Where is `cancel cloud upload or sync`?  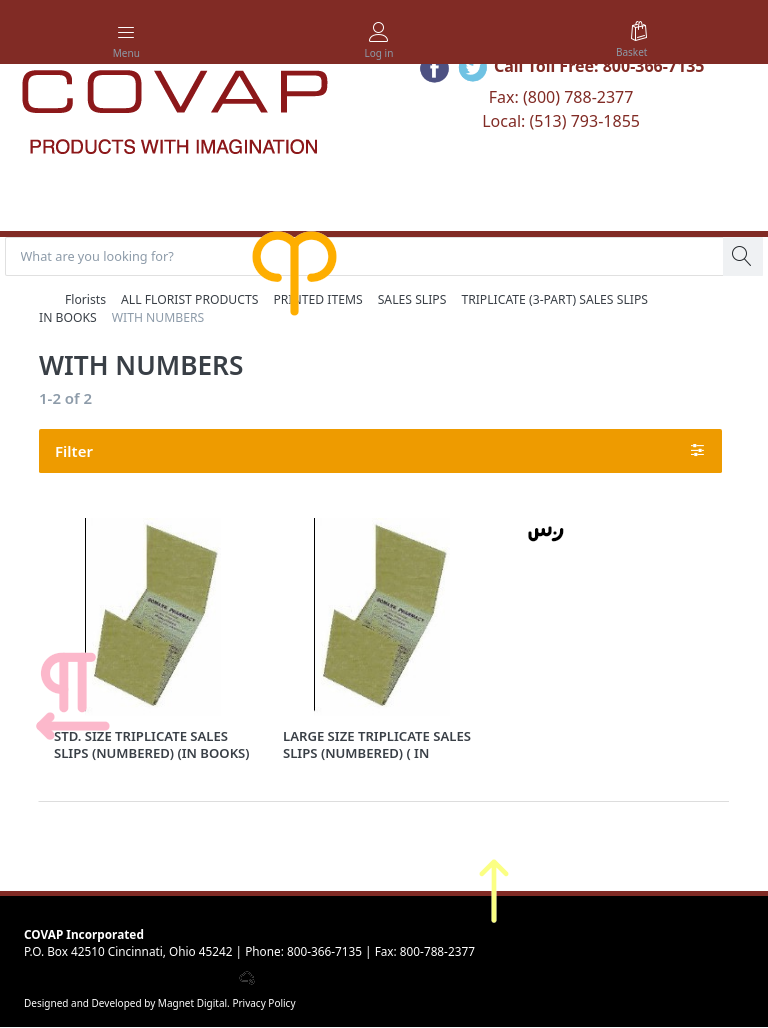 cancel cloud upload or sync is located at coordinates (247, 977).